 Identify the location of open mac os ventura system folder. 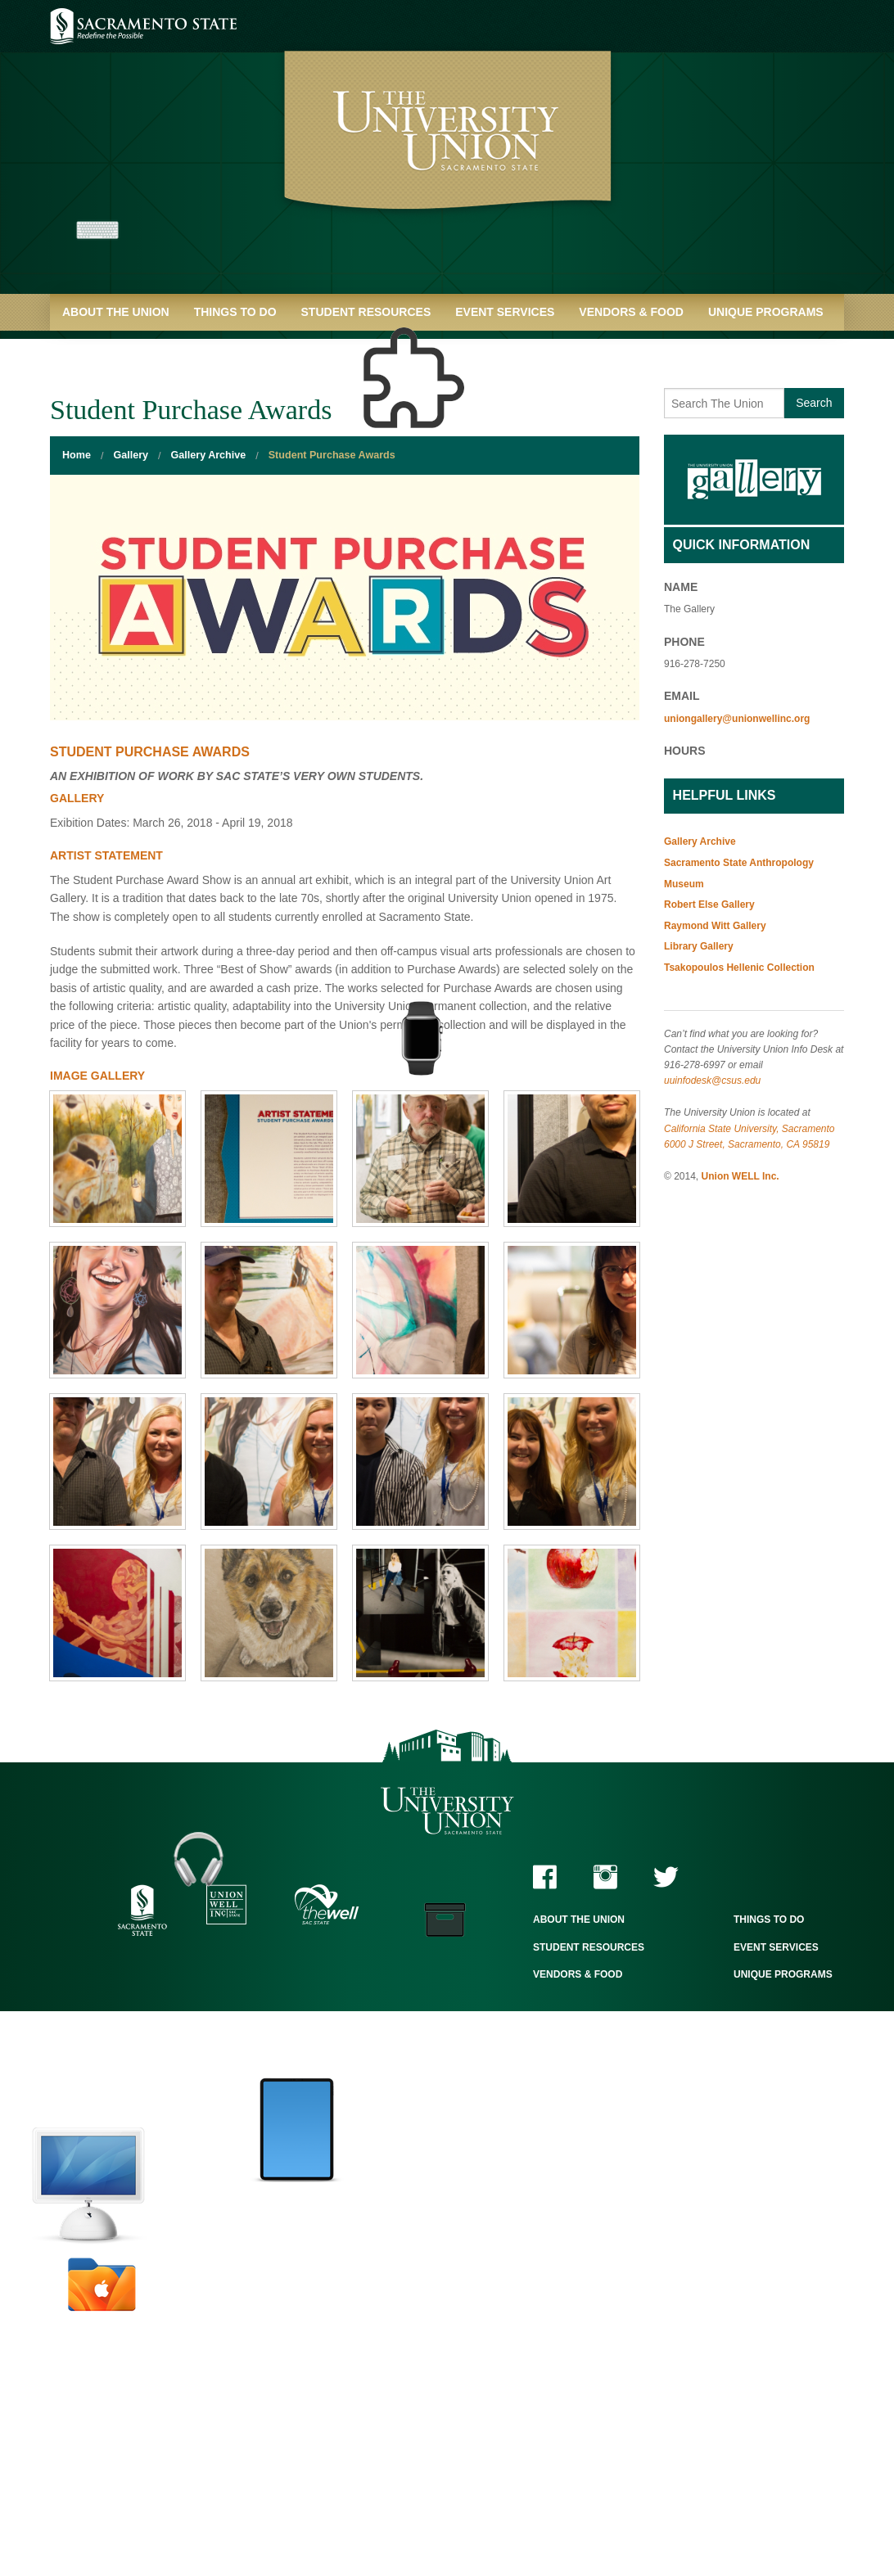
(102, 2286).